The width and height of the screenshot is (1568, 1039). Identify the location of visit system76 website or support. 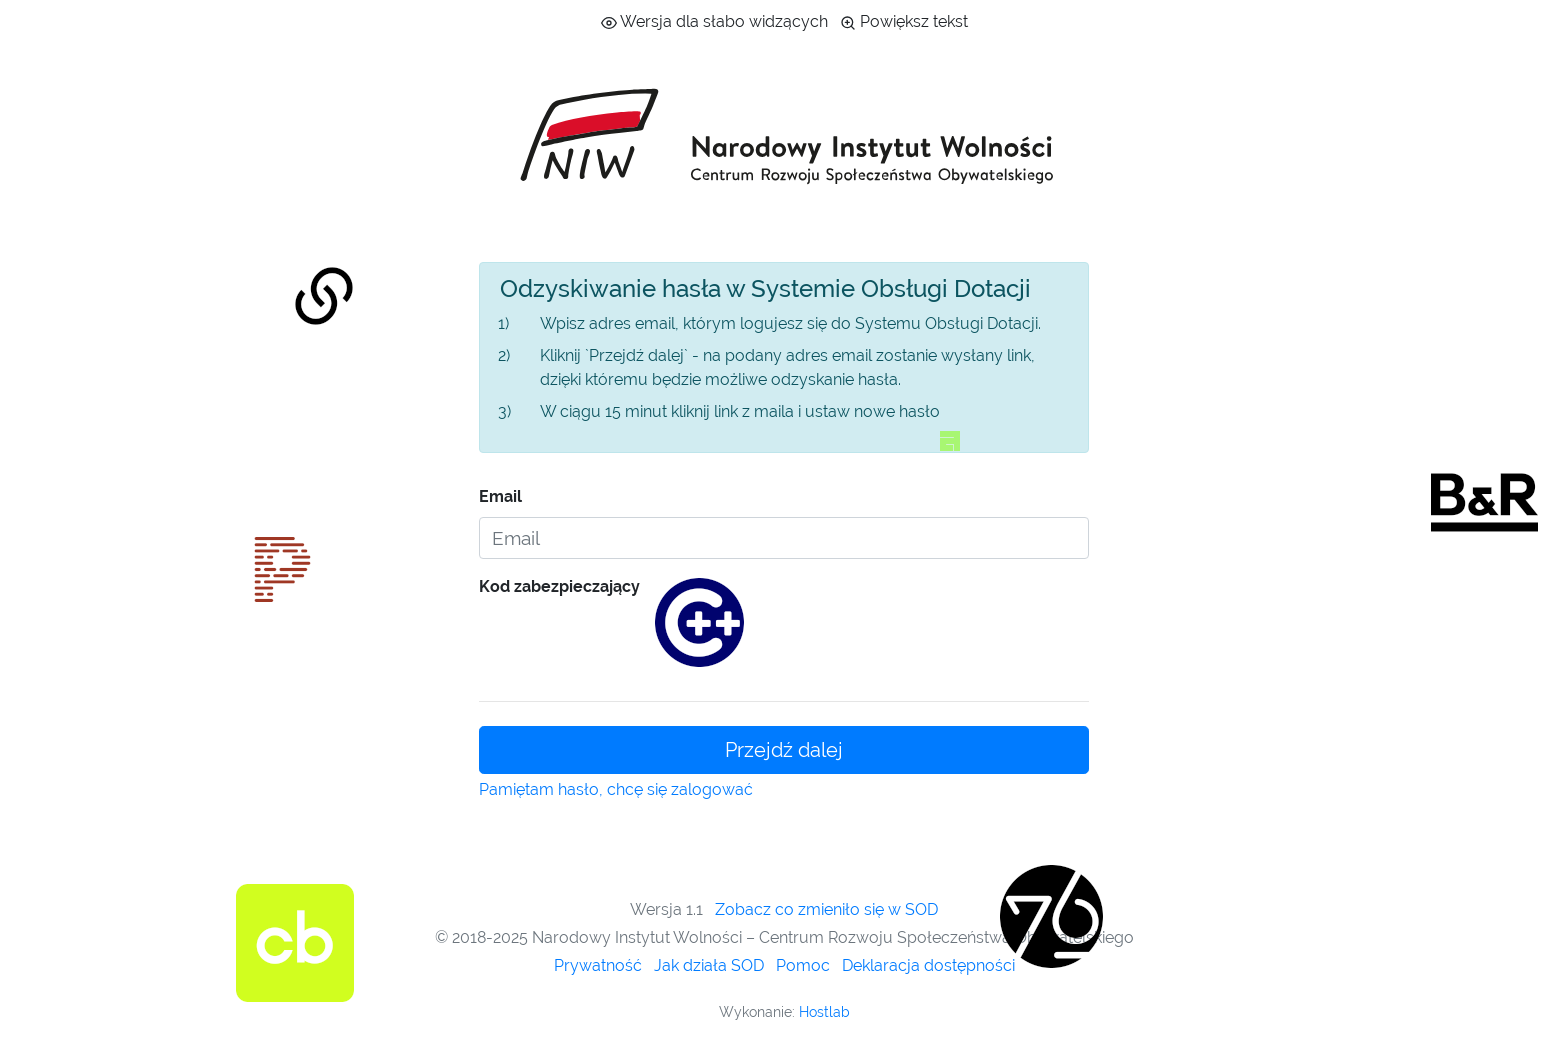
(1051, 916).